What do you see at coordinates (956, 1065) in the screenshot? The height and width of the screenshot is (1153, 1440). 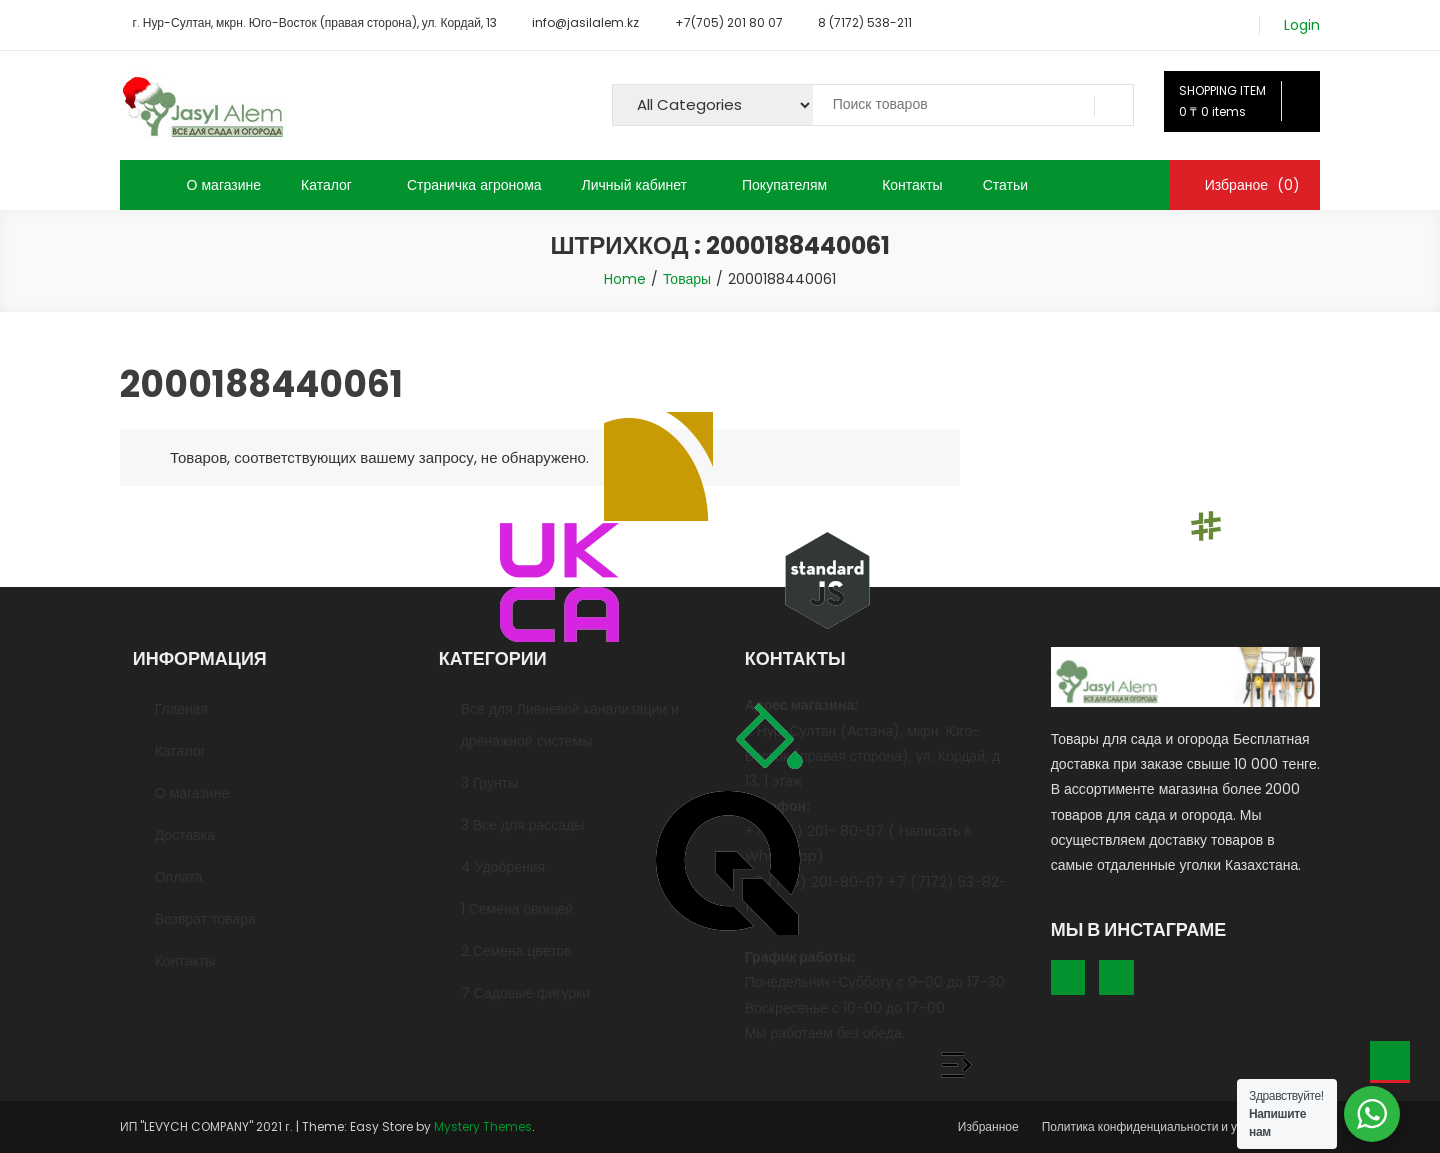 I see `expand a collapsed sidebar menu` at bounding box center [956, 1065].